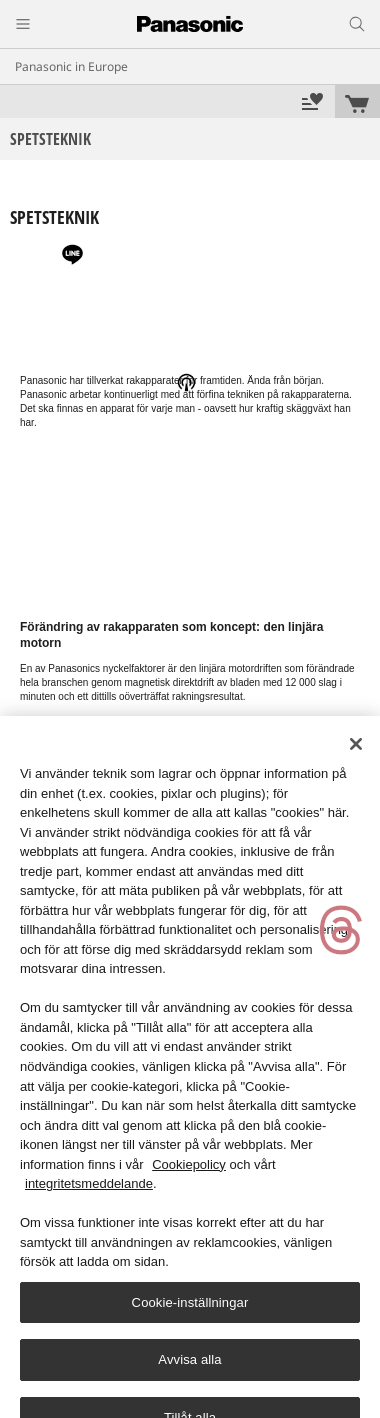 The width and height of the screenshot is (380, 1418). What do you see at coordinates (186, 382) in the screenshot?
I see `indicates network or signal strength` at bounding box center [186, 382].